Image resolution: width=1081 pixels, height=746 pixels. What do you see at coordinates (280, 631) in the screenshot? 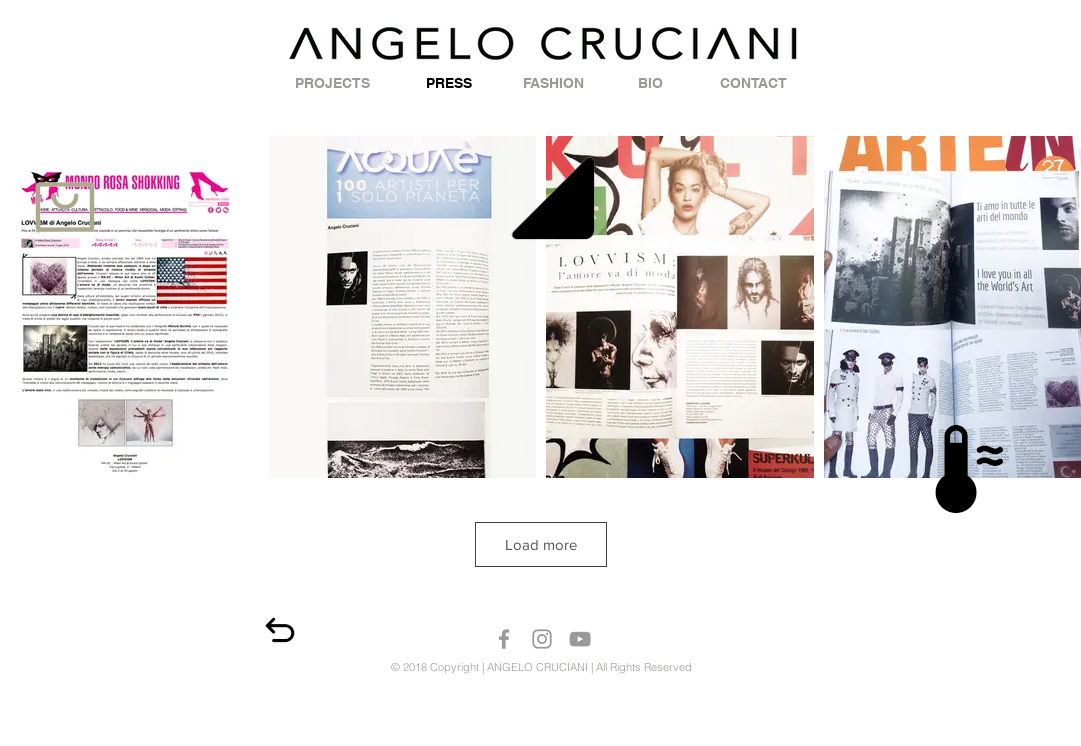
I see `undo previous action` at bounding box center [280, 631].